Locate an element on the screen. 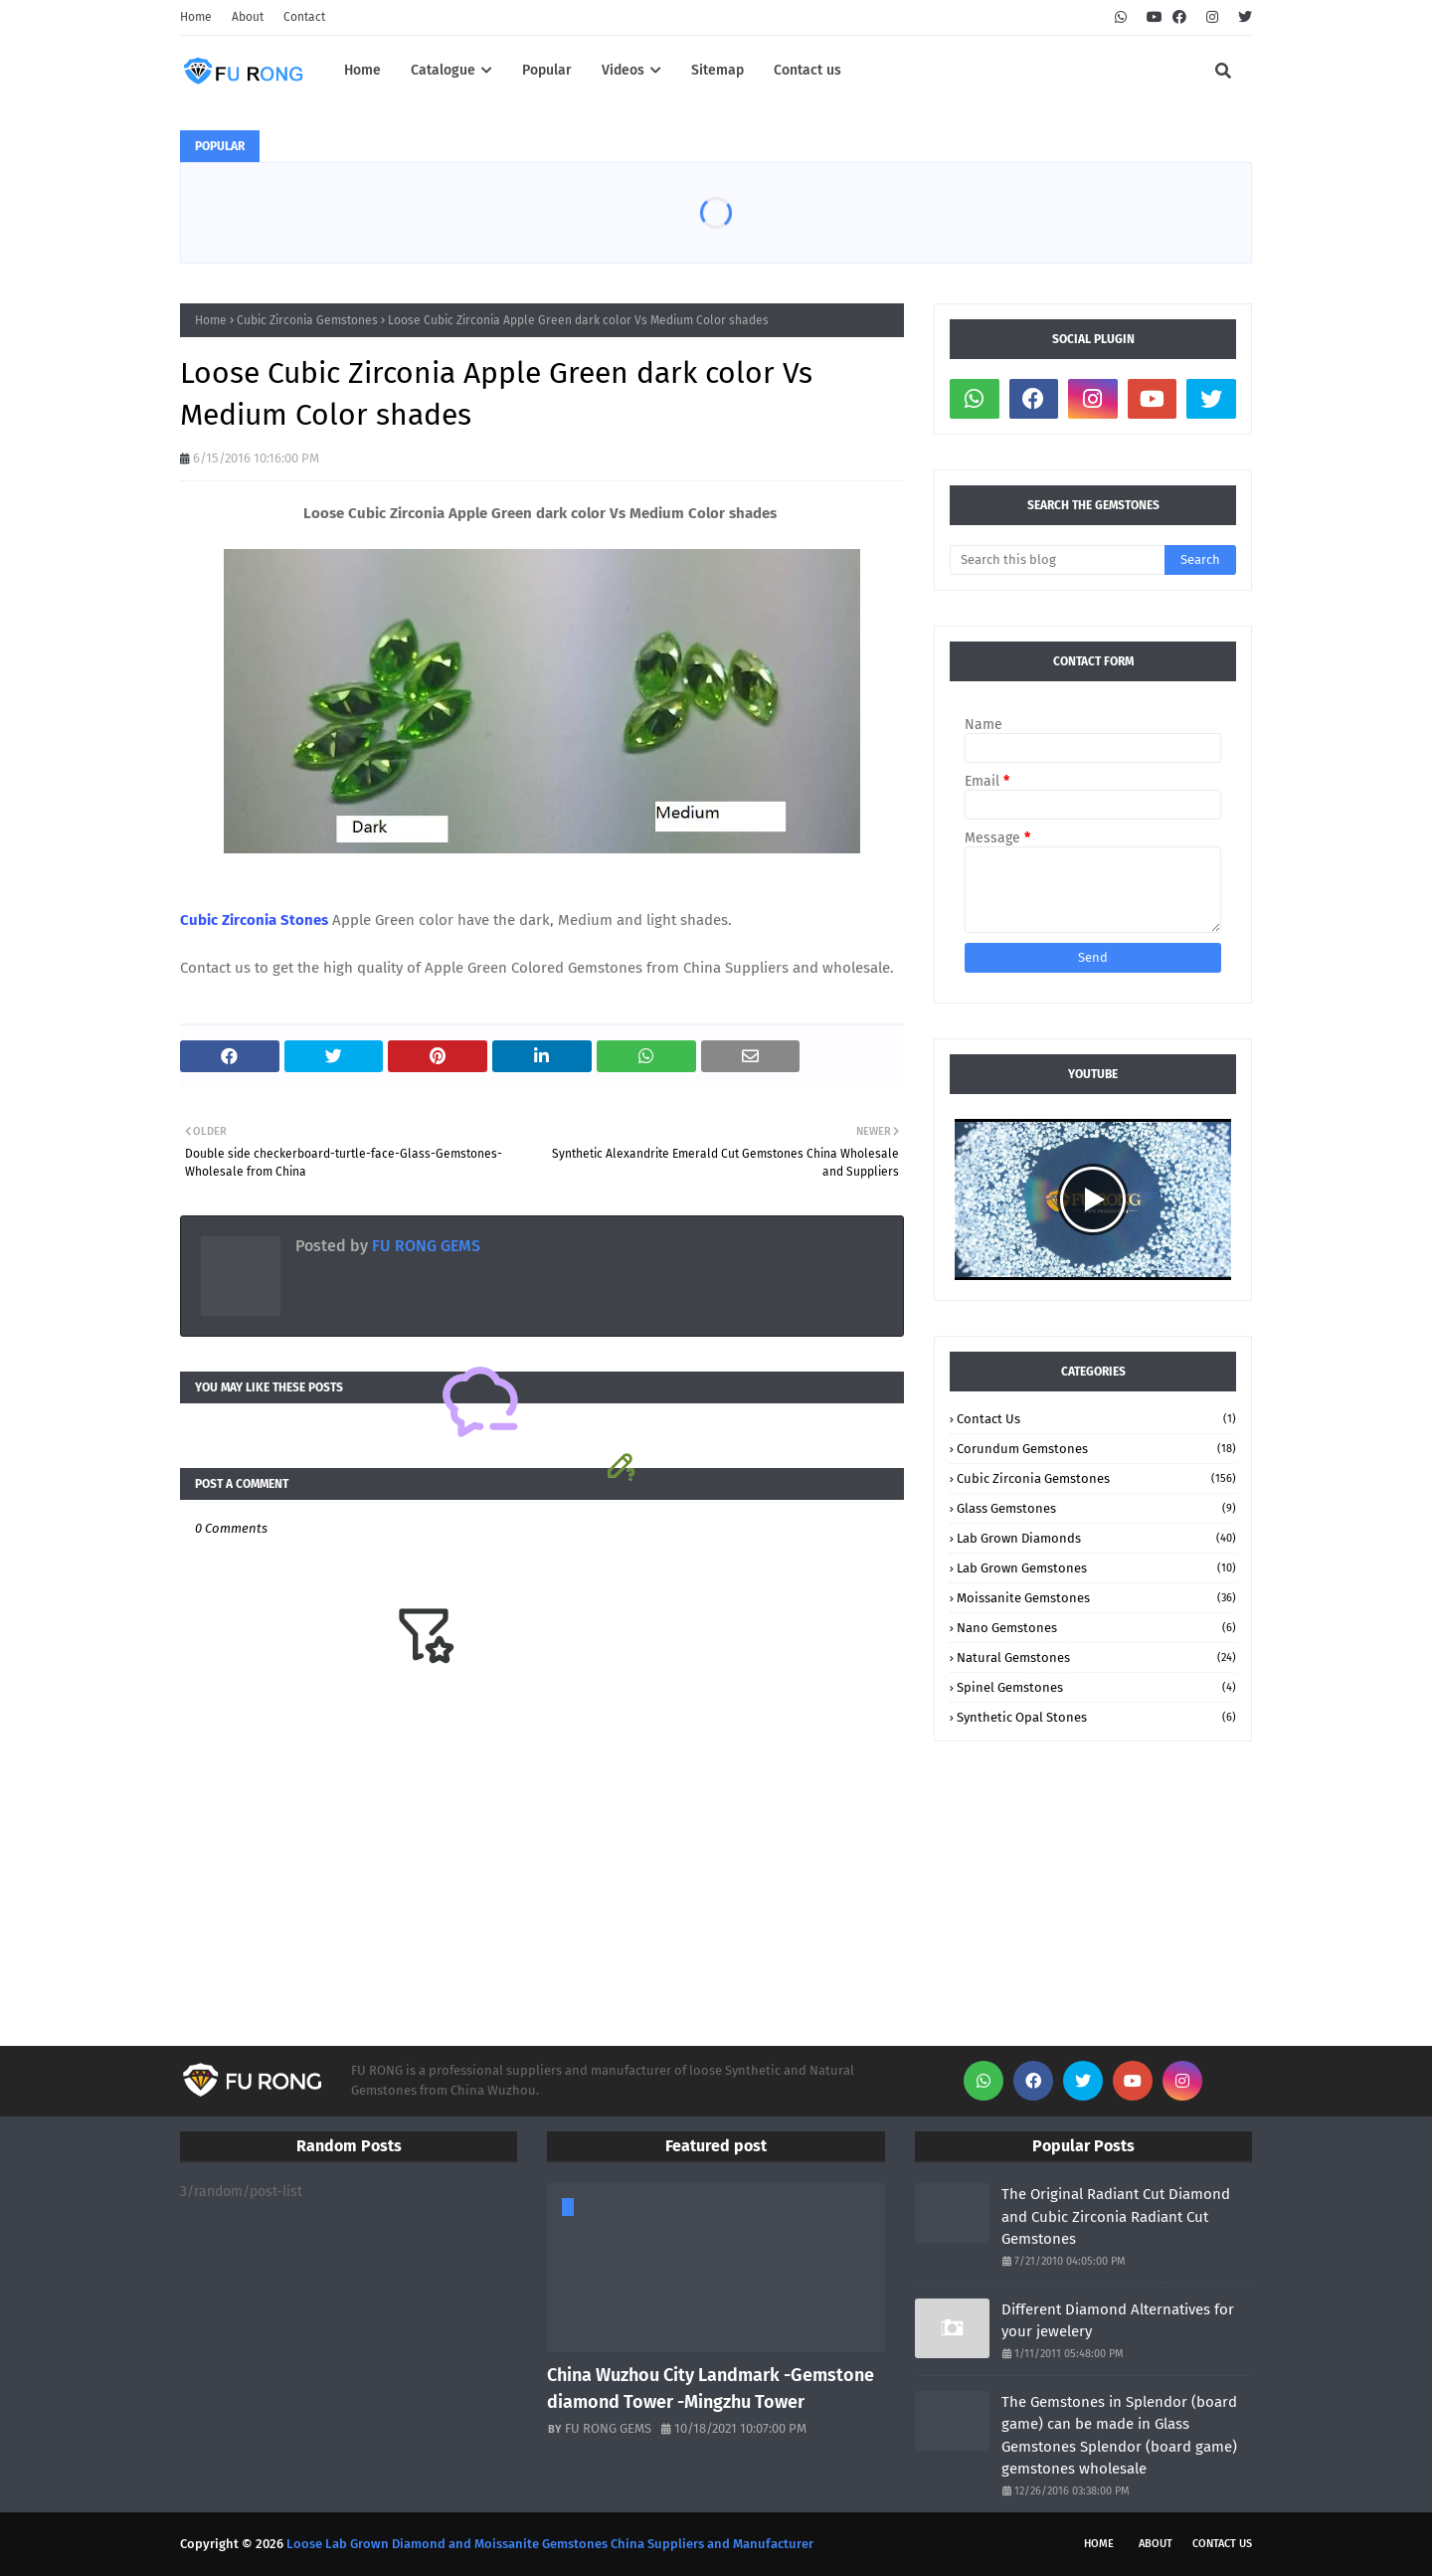 The width and height of the screenshot is (1432, 2576). edit help or writing assistance is located at coordinates (621, 1465).